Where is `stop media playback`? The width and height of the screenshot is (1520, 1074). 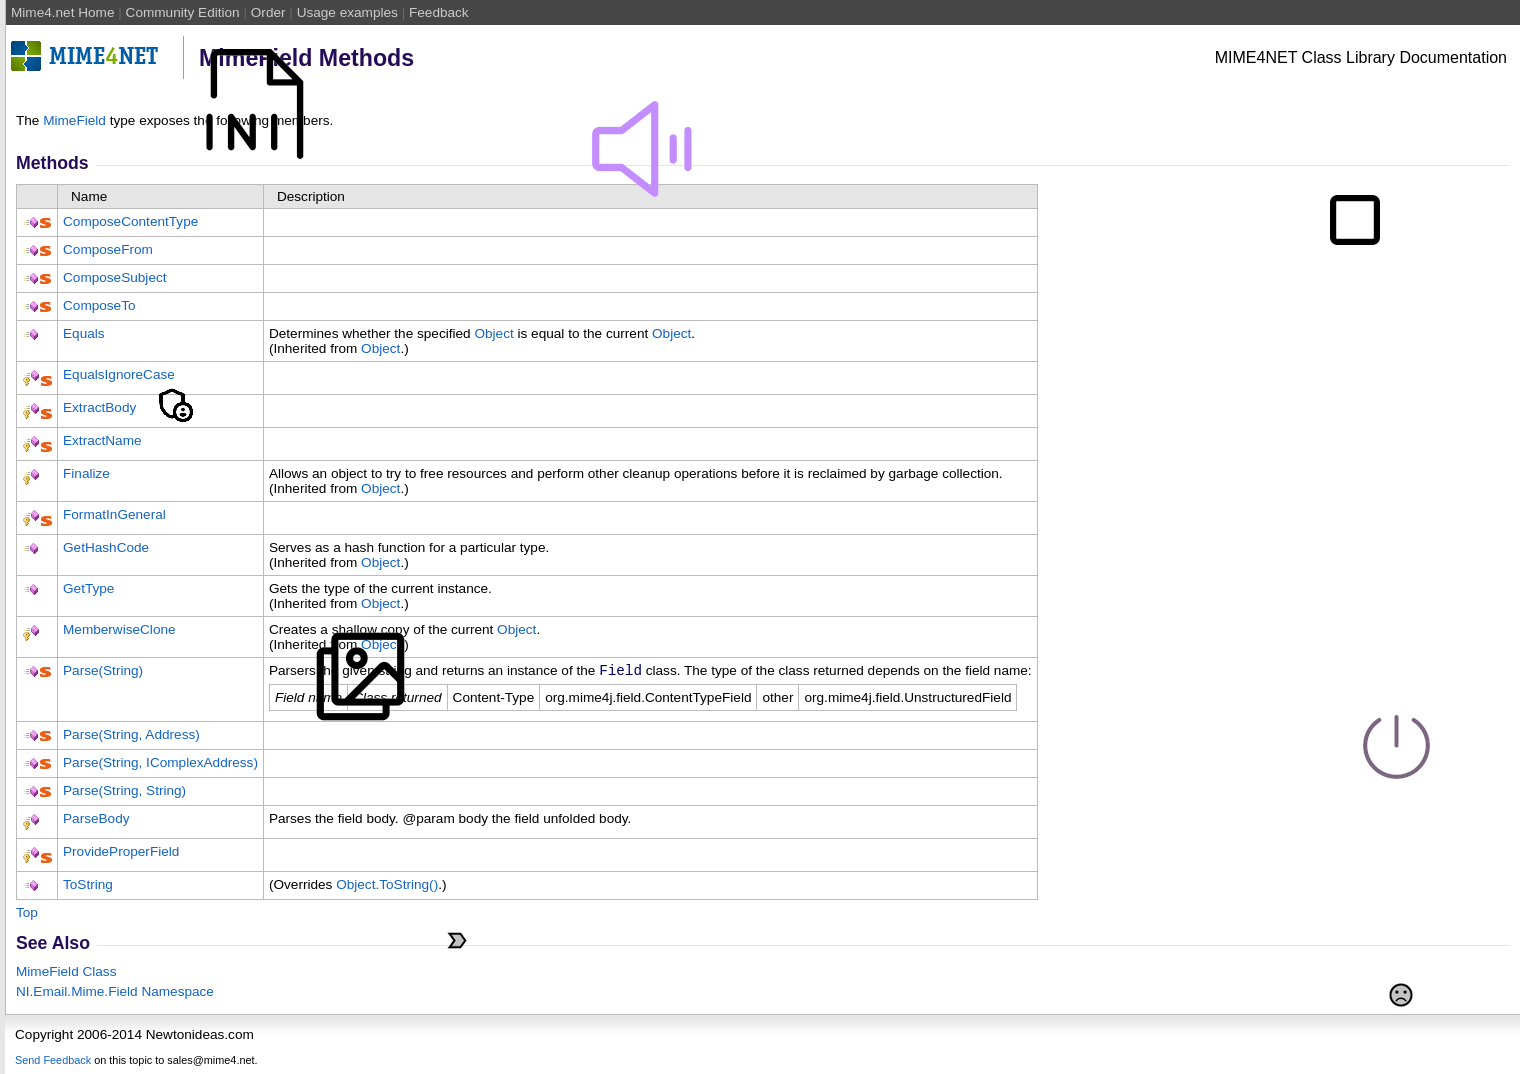
stop media playback is located at coordinates (1355, 220).